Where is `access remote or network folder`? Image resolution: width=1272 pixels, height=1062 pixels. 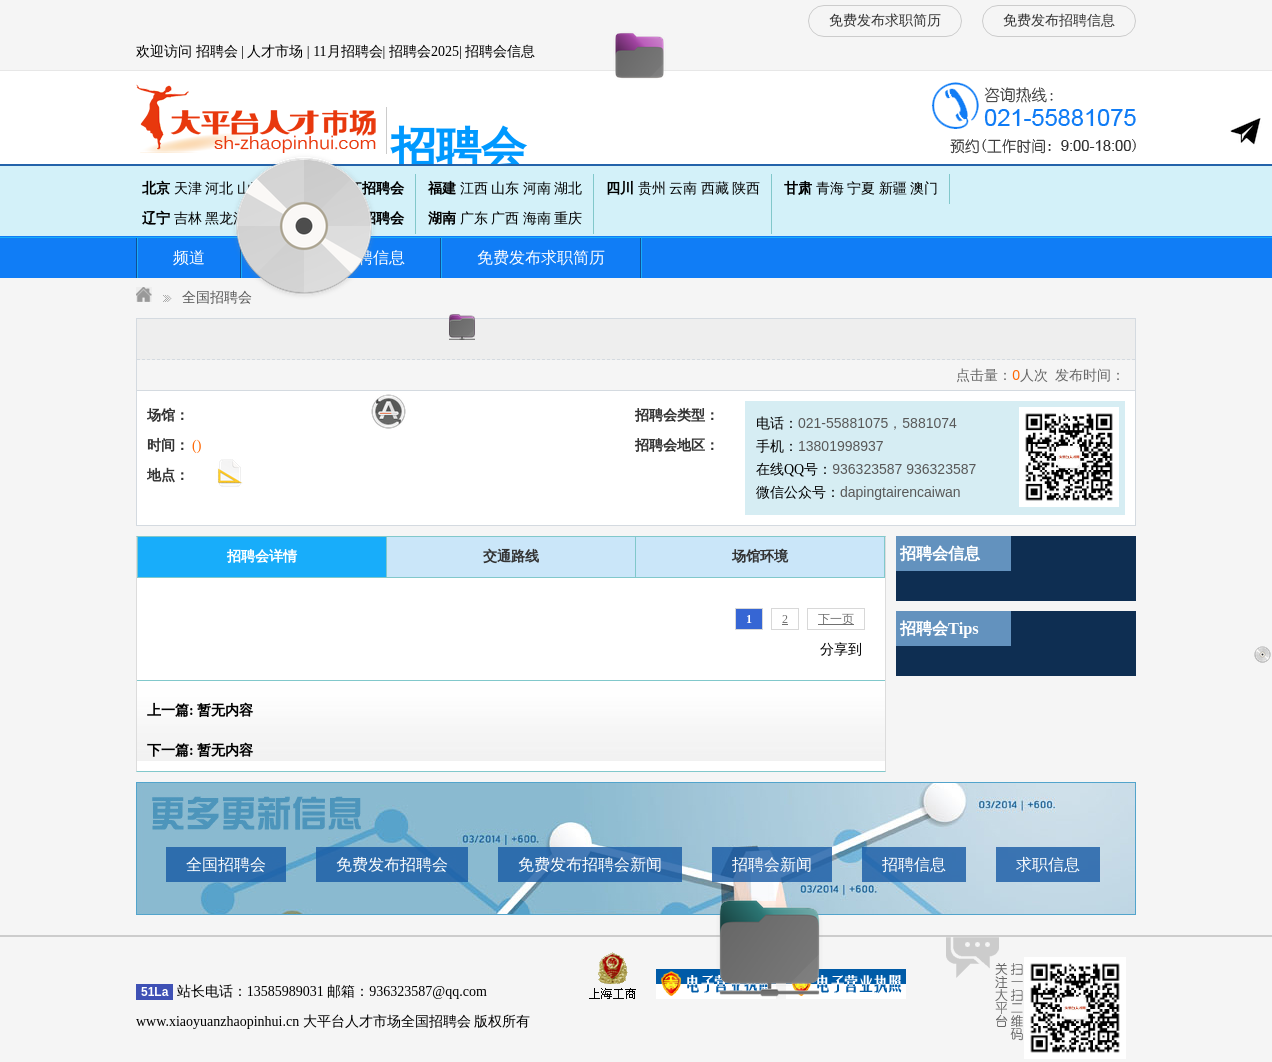 access remote or network folder is located at coordinates (462, 327).